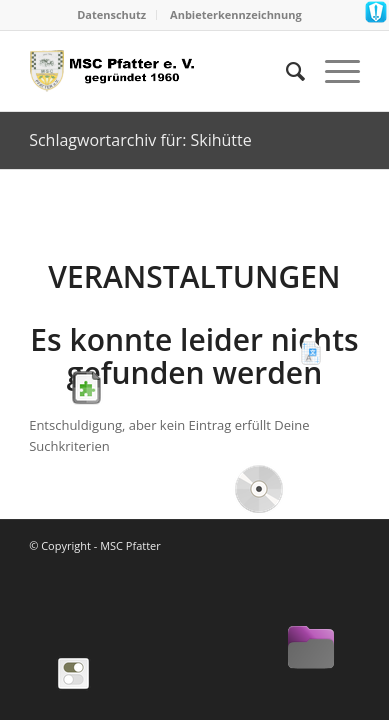 The width and height of the screenshot is (389, 720). Describe the element at coordinates (73, 673) in the screenshot. I see `open gnome tweaks application` at that location.